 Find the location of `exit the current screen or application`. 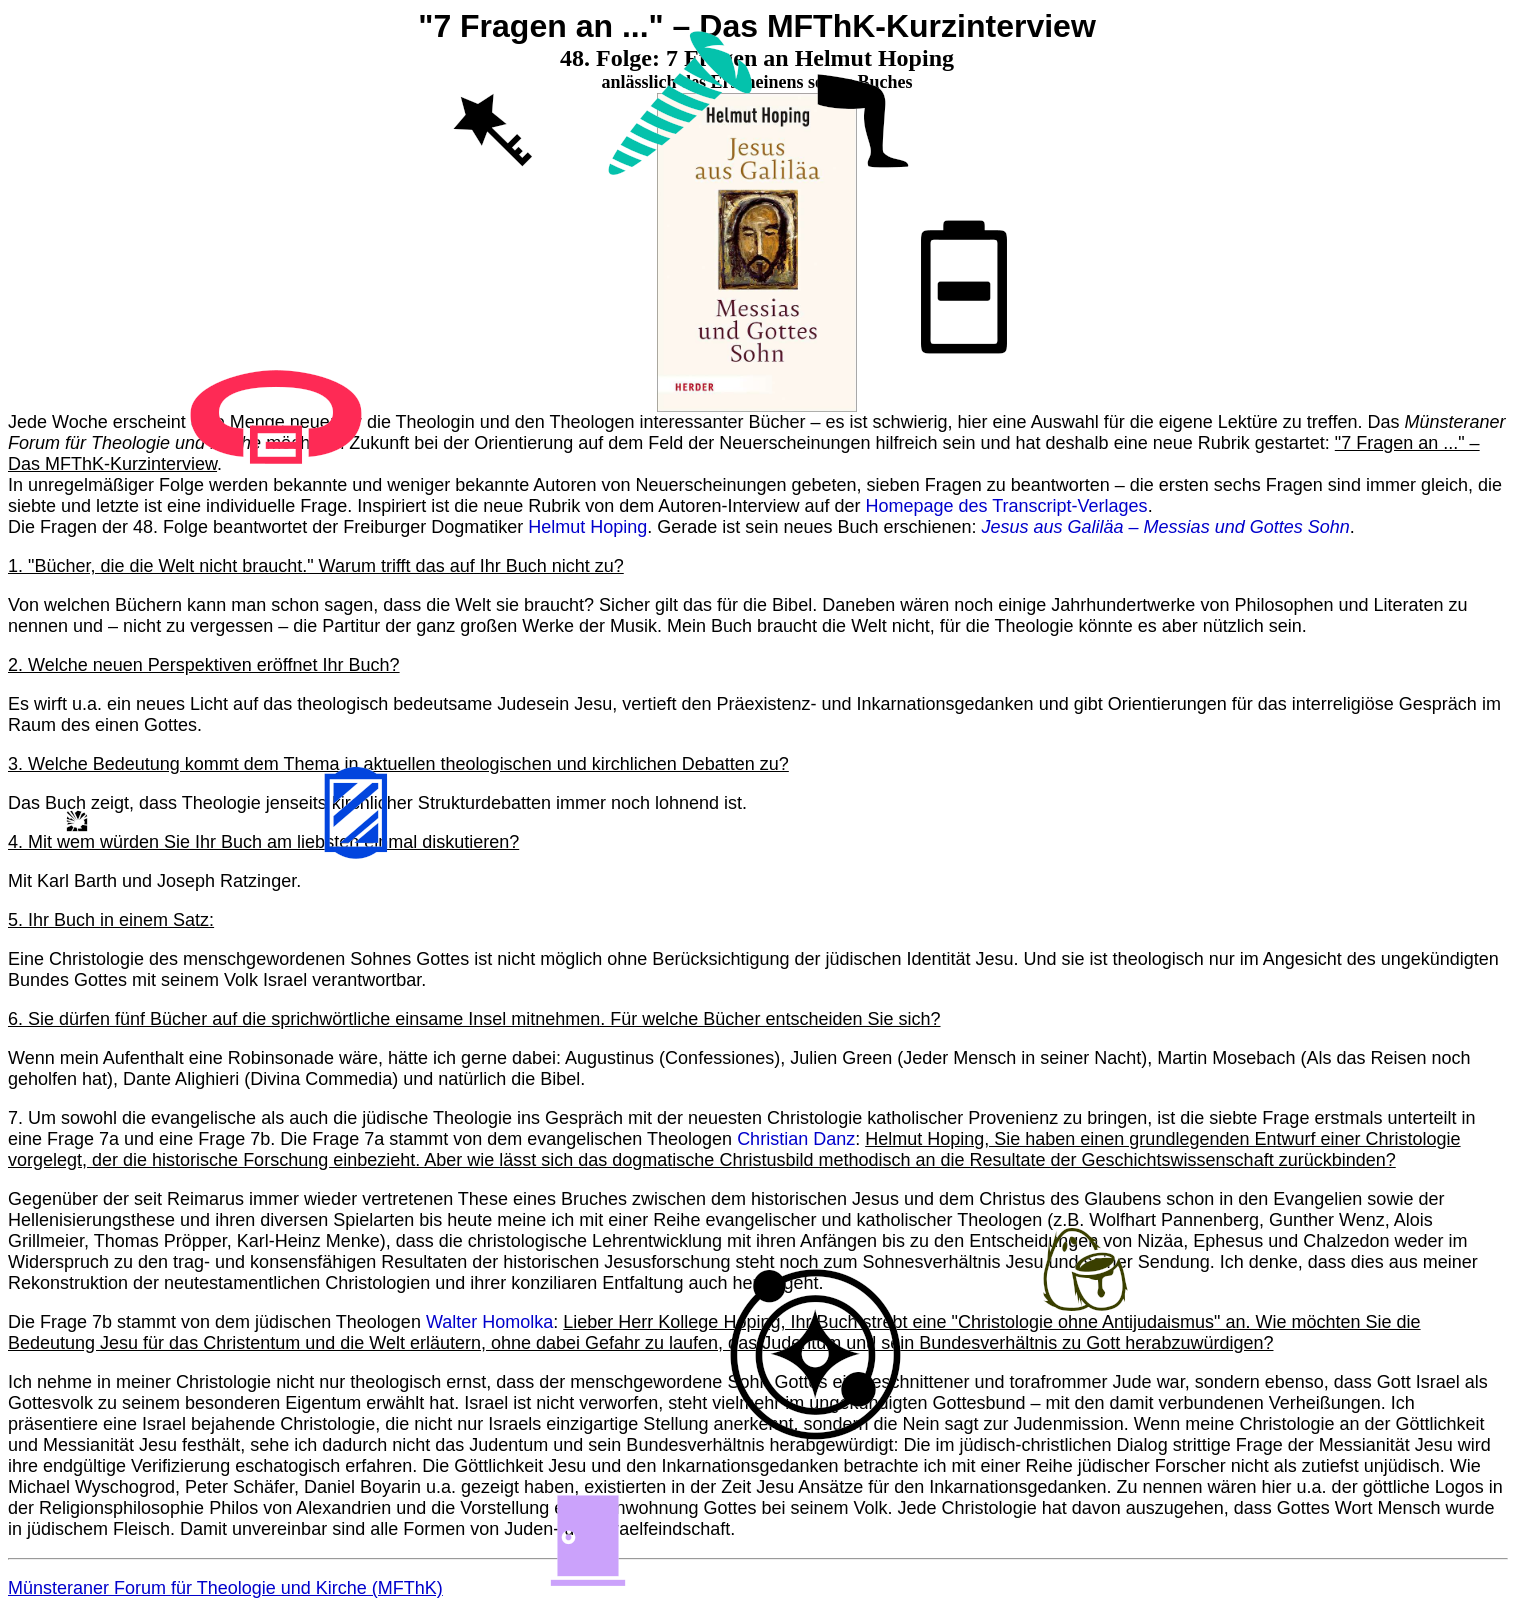

exit the current screen or application is located at coordinates (588, 1539).